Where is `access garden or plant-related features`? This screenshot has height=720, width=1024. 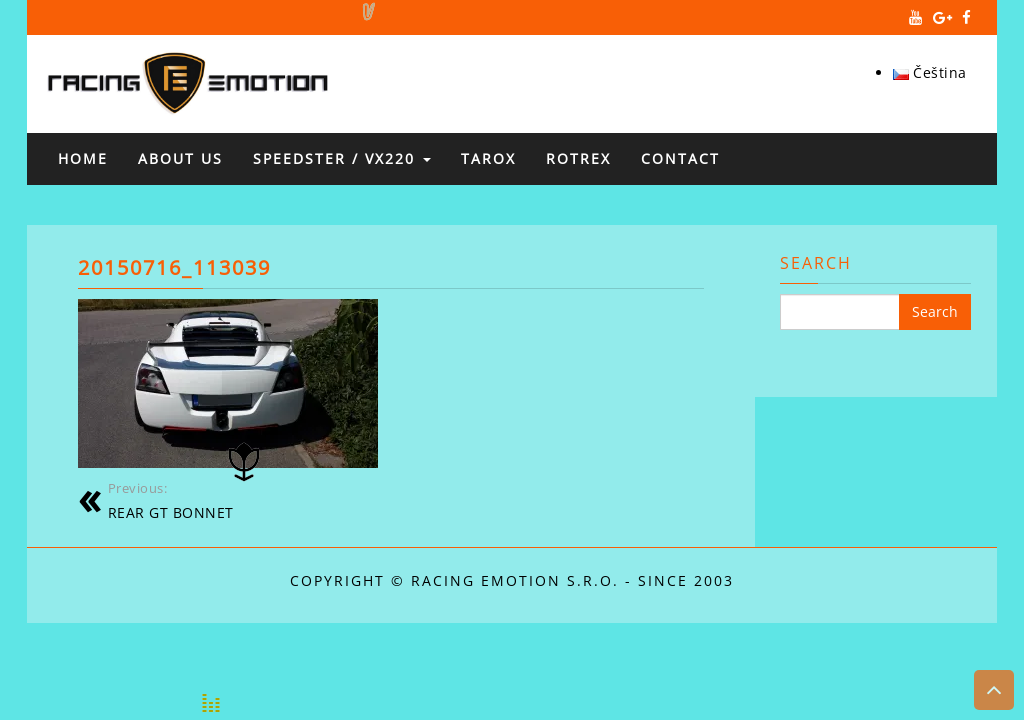 access garden or plant-related features is located at coordinates (244, 462).